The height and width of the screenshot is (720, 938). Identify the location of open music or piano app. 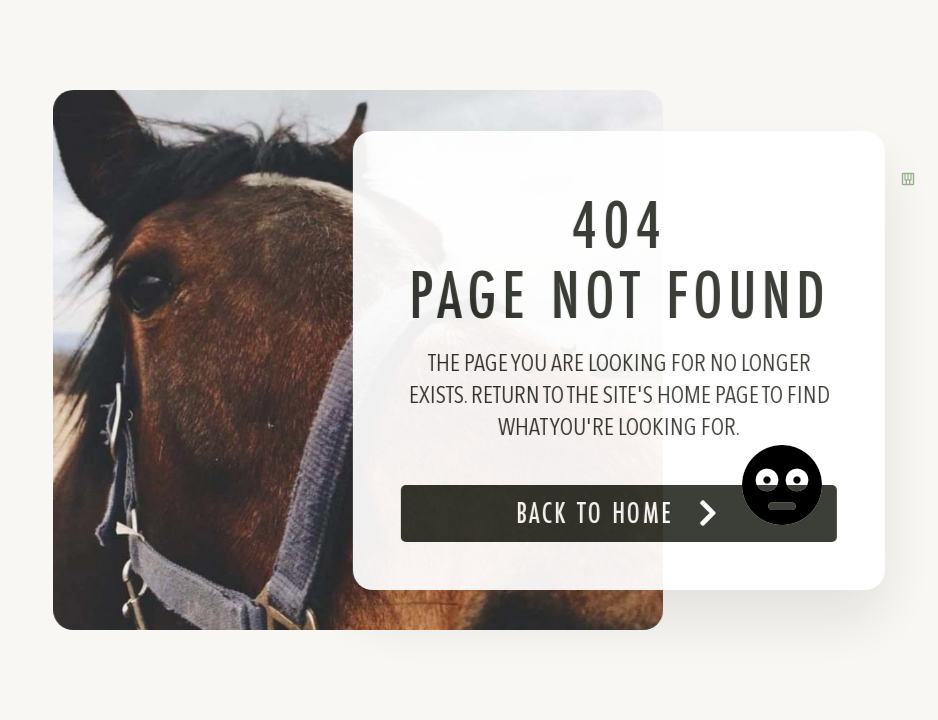
(908, 179).